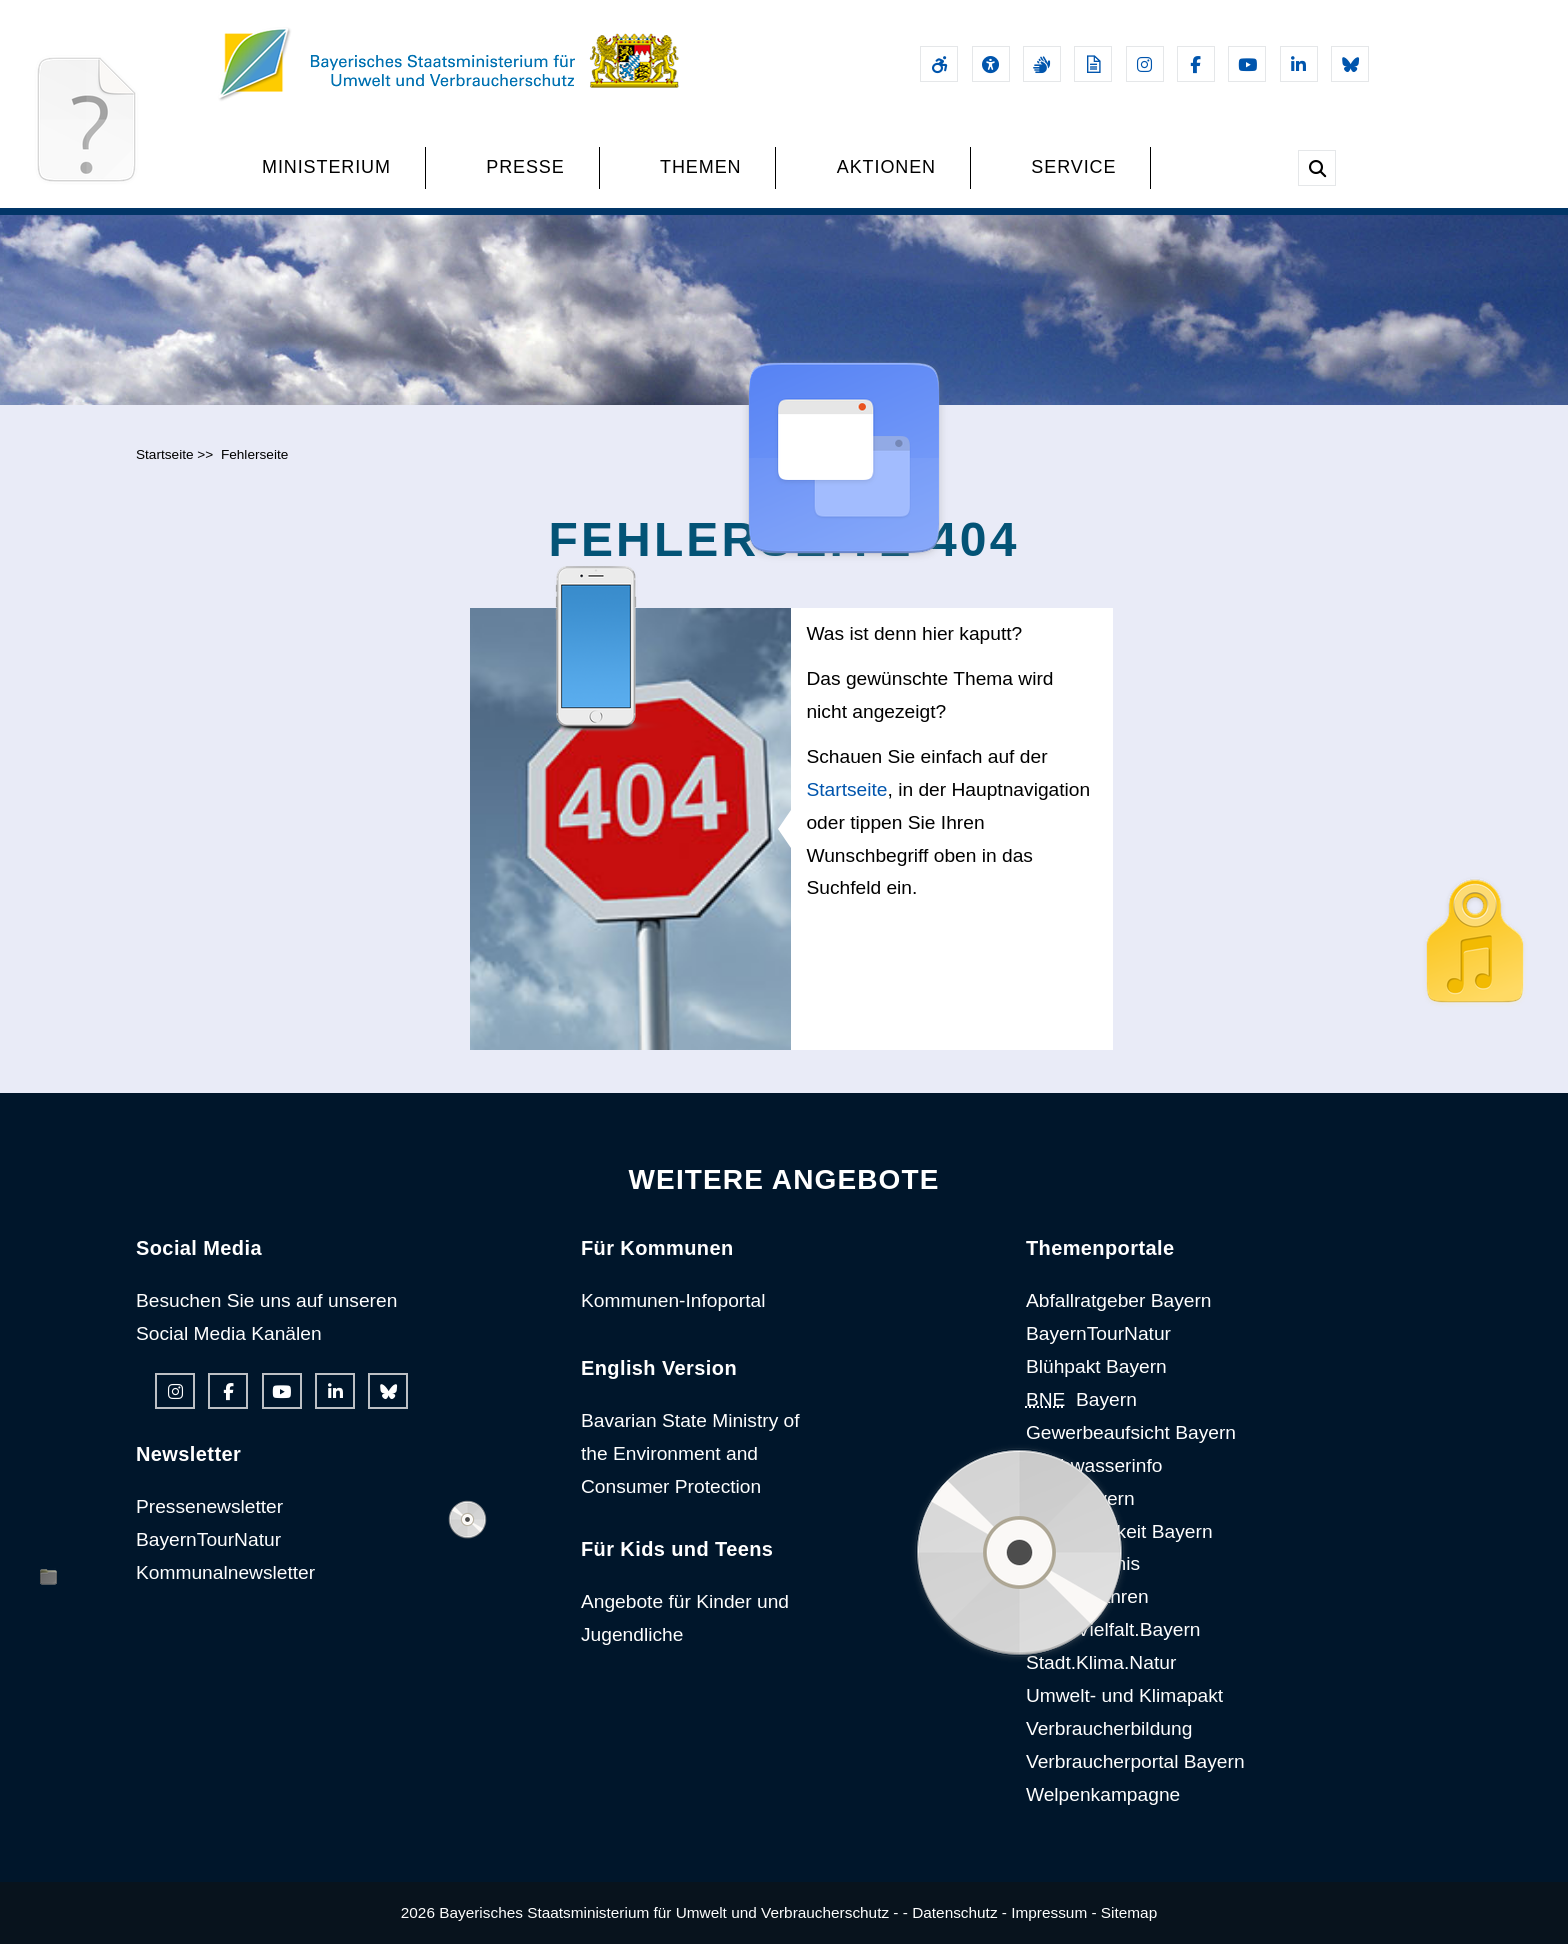 Image resolution: width=1568 pixels, height=1944 pixels. I want to click on manage startup applications and session settings, so click(844, 458).